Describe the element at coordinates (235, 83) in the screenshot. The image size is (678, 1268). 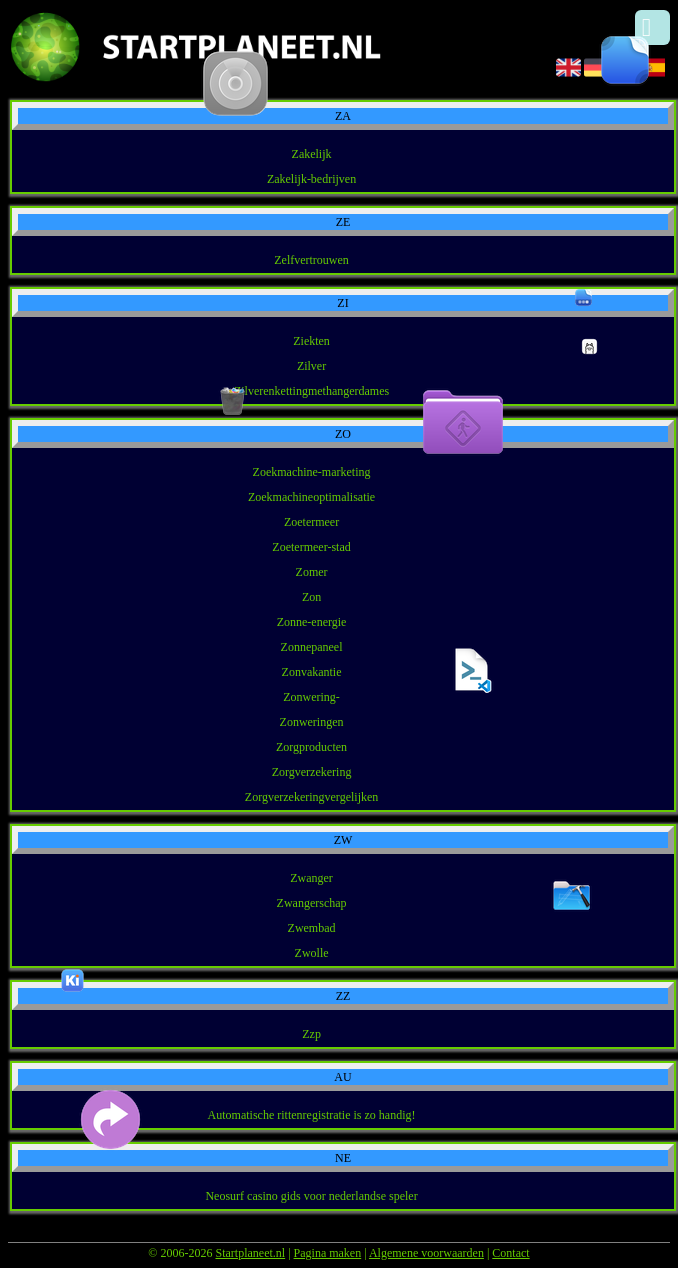
I see `open Find My app to locate devices or people` at that location.